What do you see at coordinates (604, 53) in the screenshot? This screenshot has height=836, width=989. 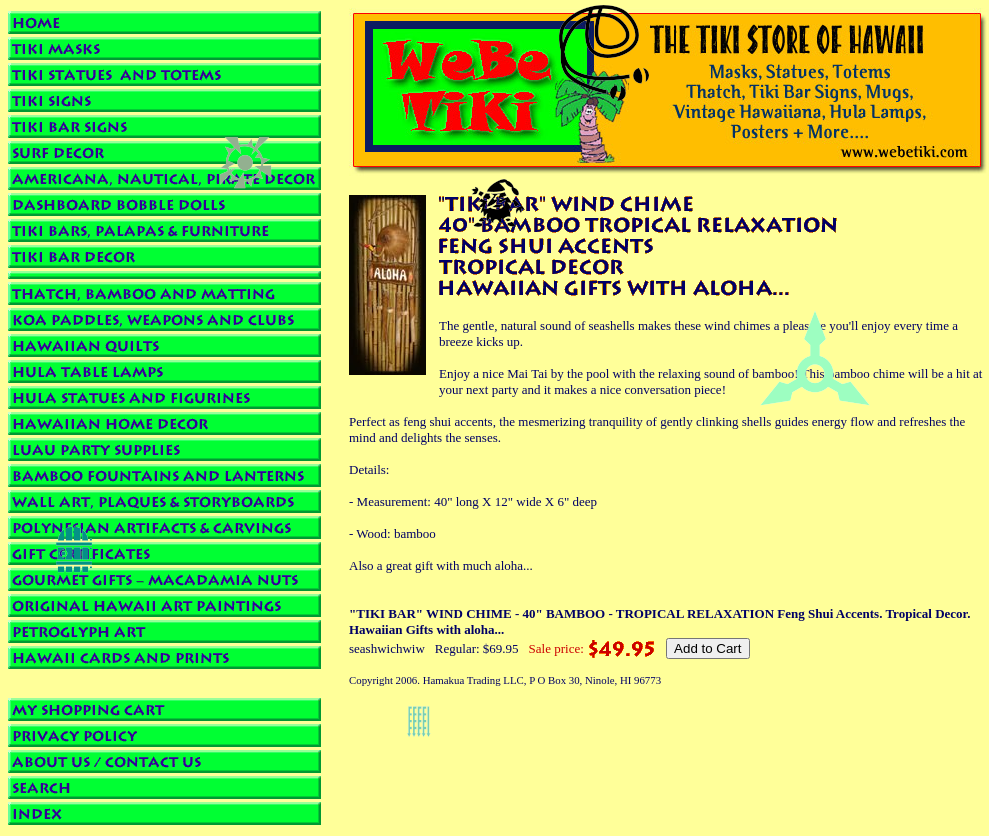 I see `hunting bolas weapon item in game inventory` at bounding box center [604, 53].